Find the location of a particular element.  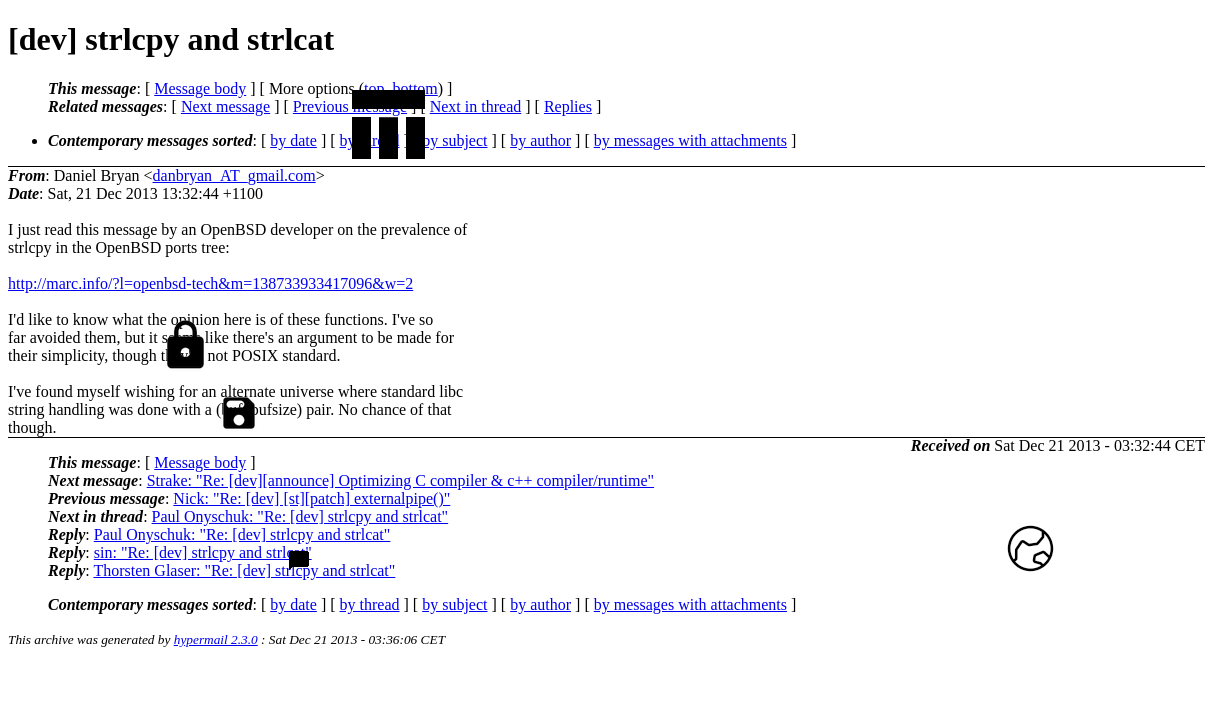

view data in table format is located at coordinates (386, 124).